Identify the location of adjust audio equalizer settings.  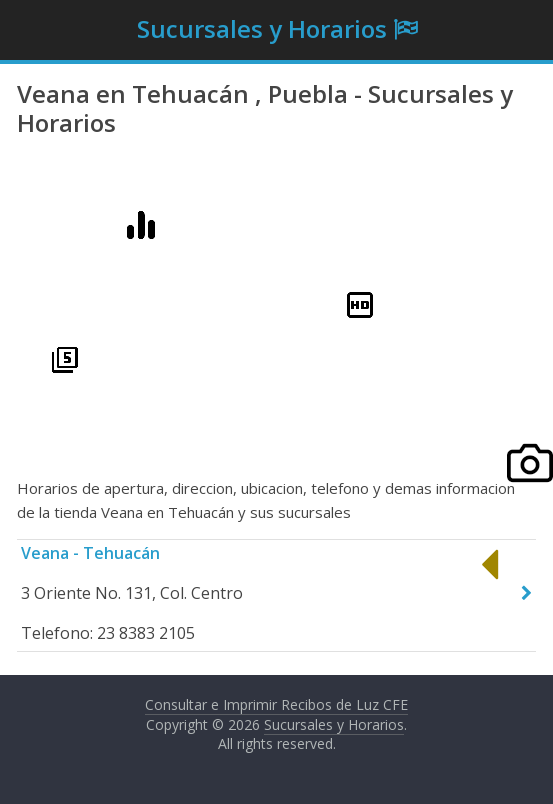
(141, 225).